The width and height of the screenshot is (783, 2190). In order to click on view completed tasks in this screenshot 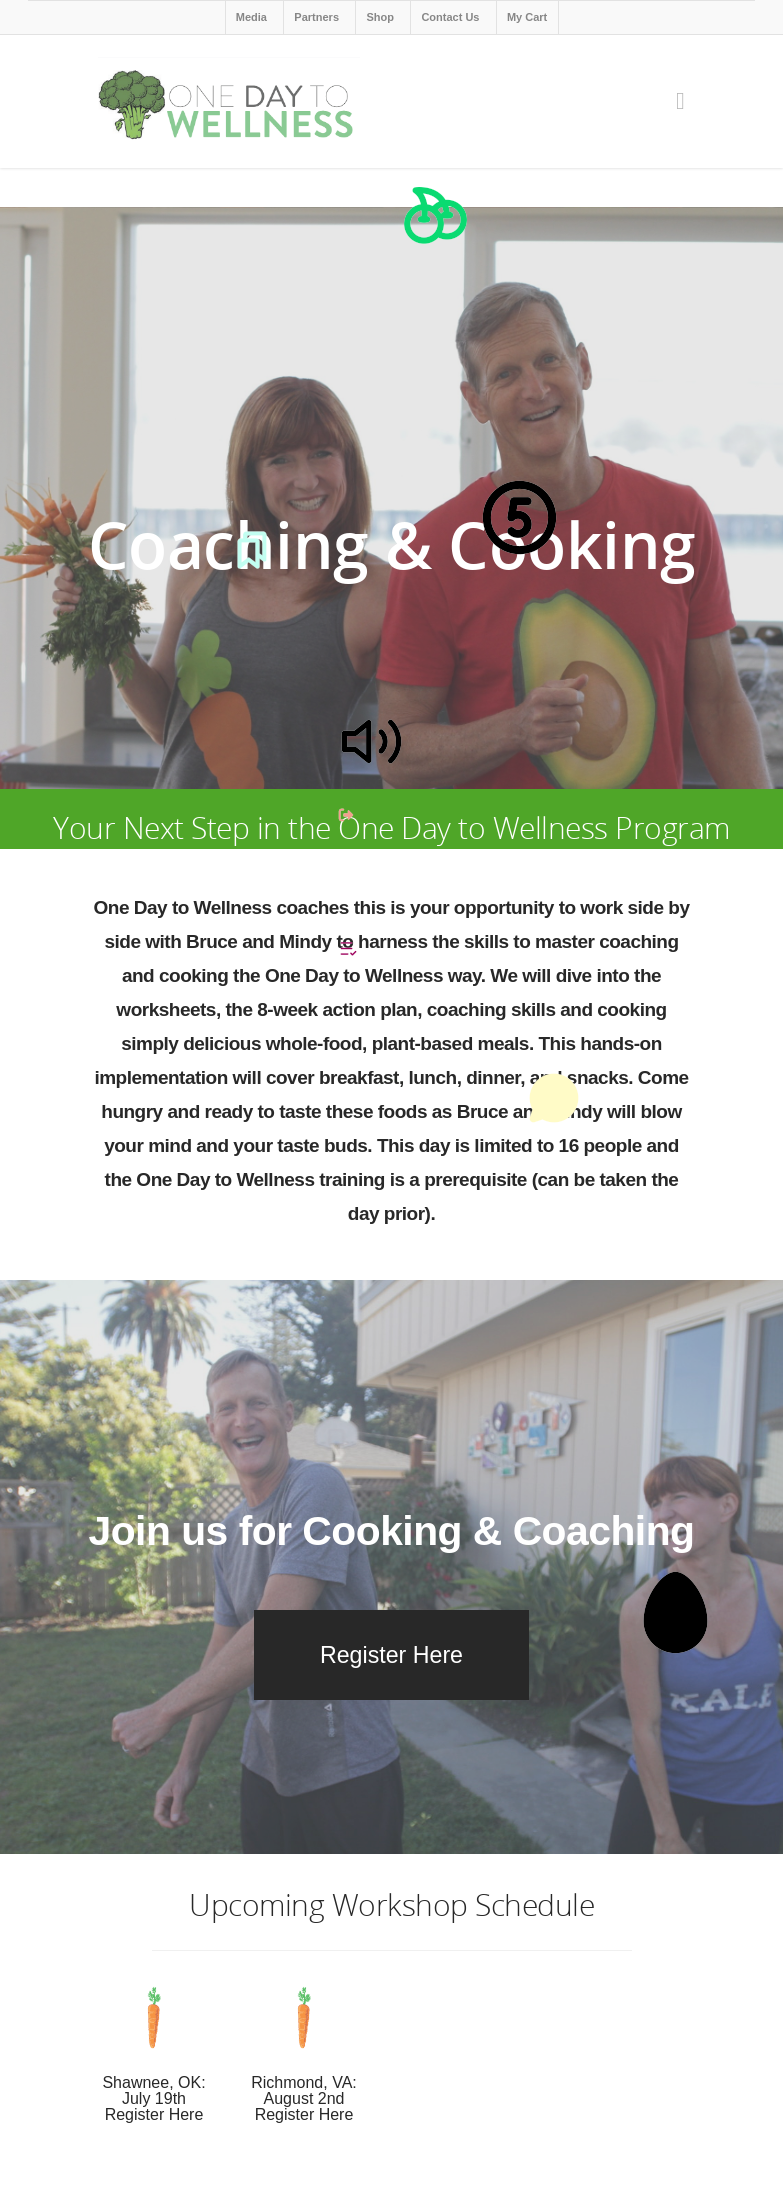, I will do `click(348, 948)`.